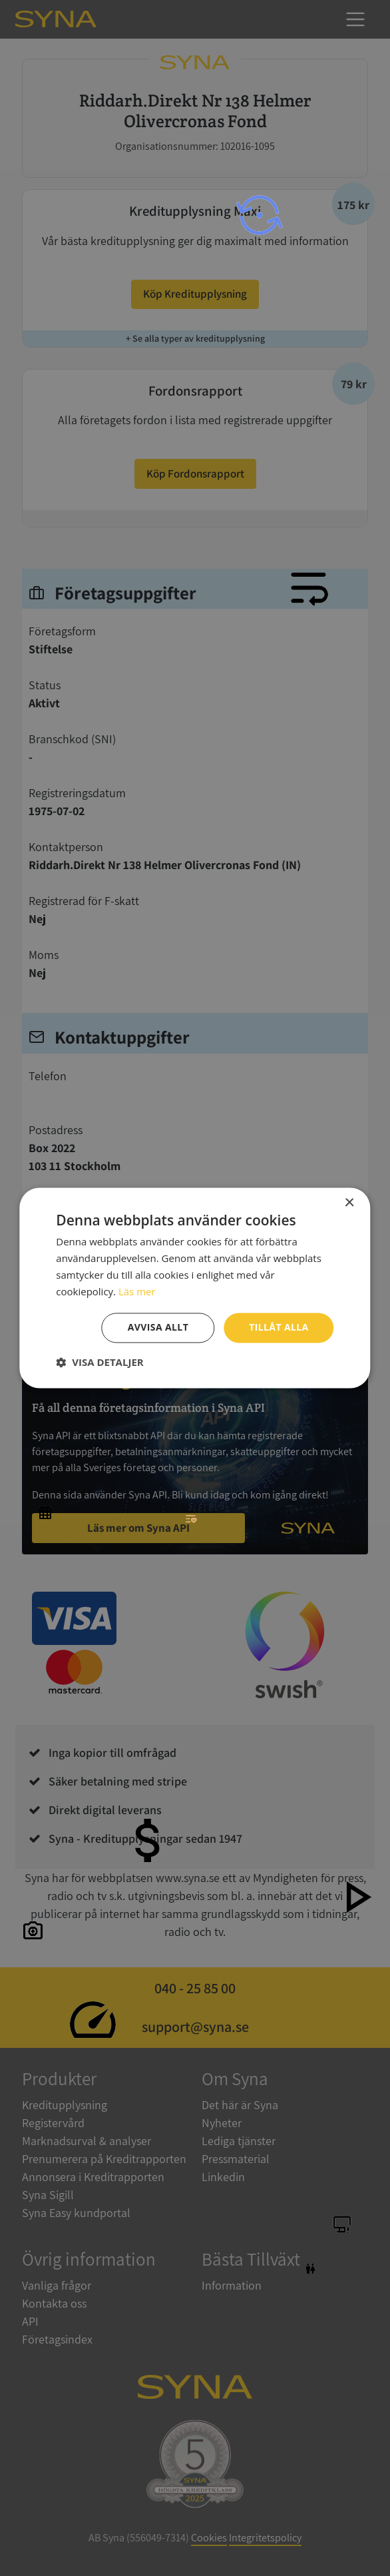 This screenshot has height=2576, width=390. What do you see at coordinates (308, 587) in the screenshot?
I see `toggle text wrapping in a document or editor` at bounding box center [308, 587].